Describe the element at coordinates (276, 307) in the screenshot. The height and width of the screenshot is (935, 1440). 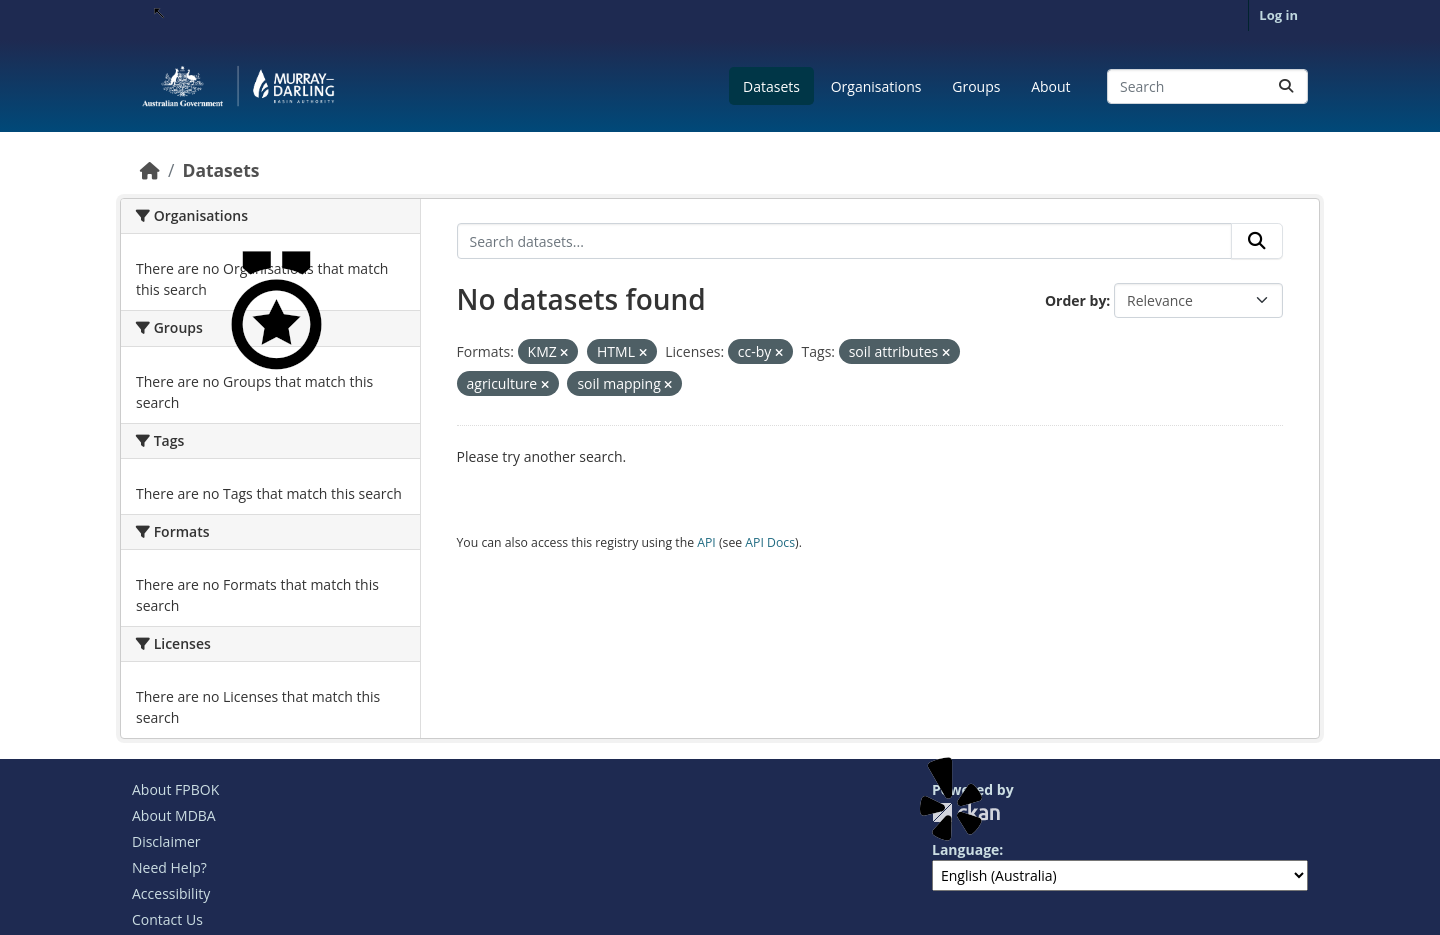
I see `view achievements or awards` at that location.